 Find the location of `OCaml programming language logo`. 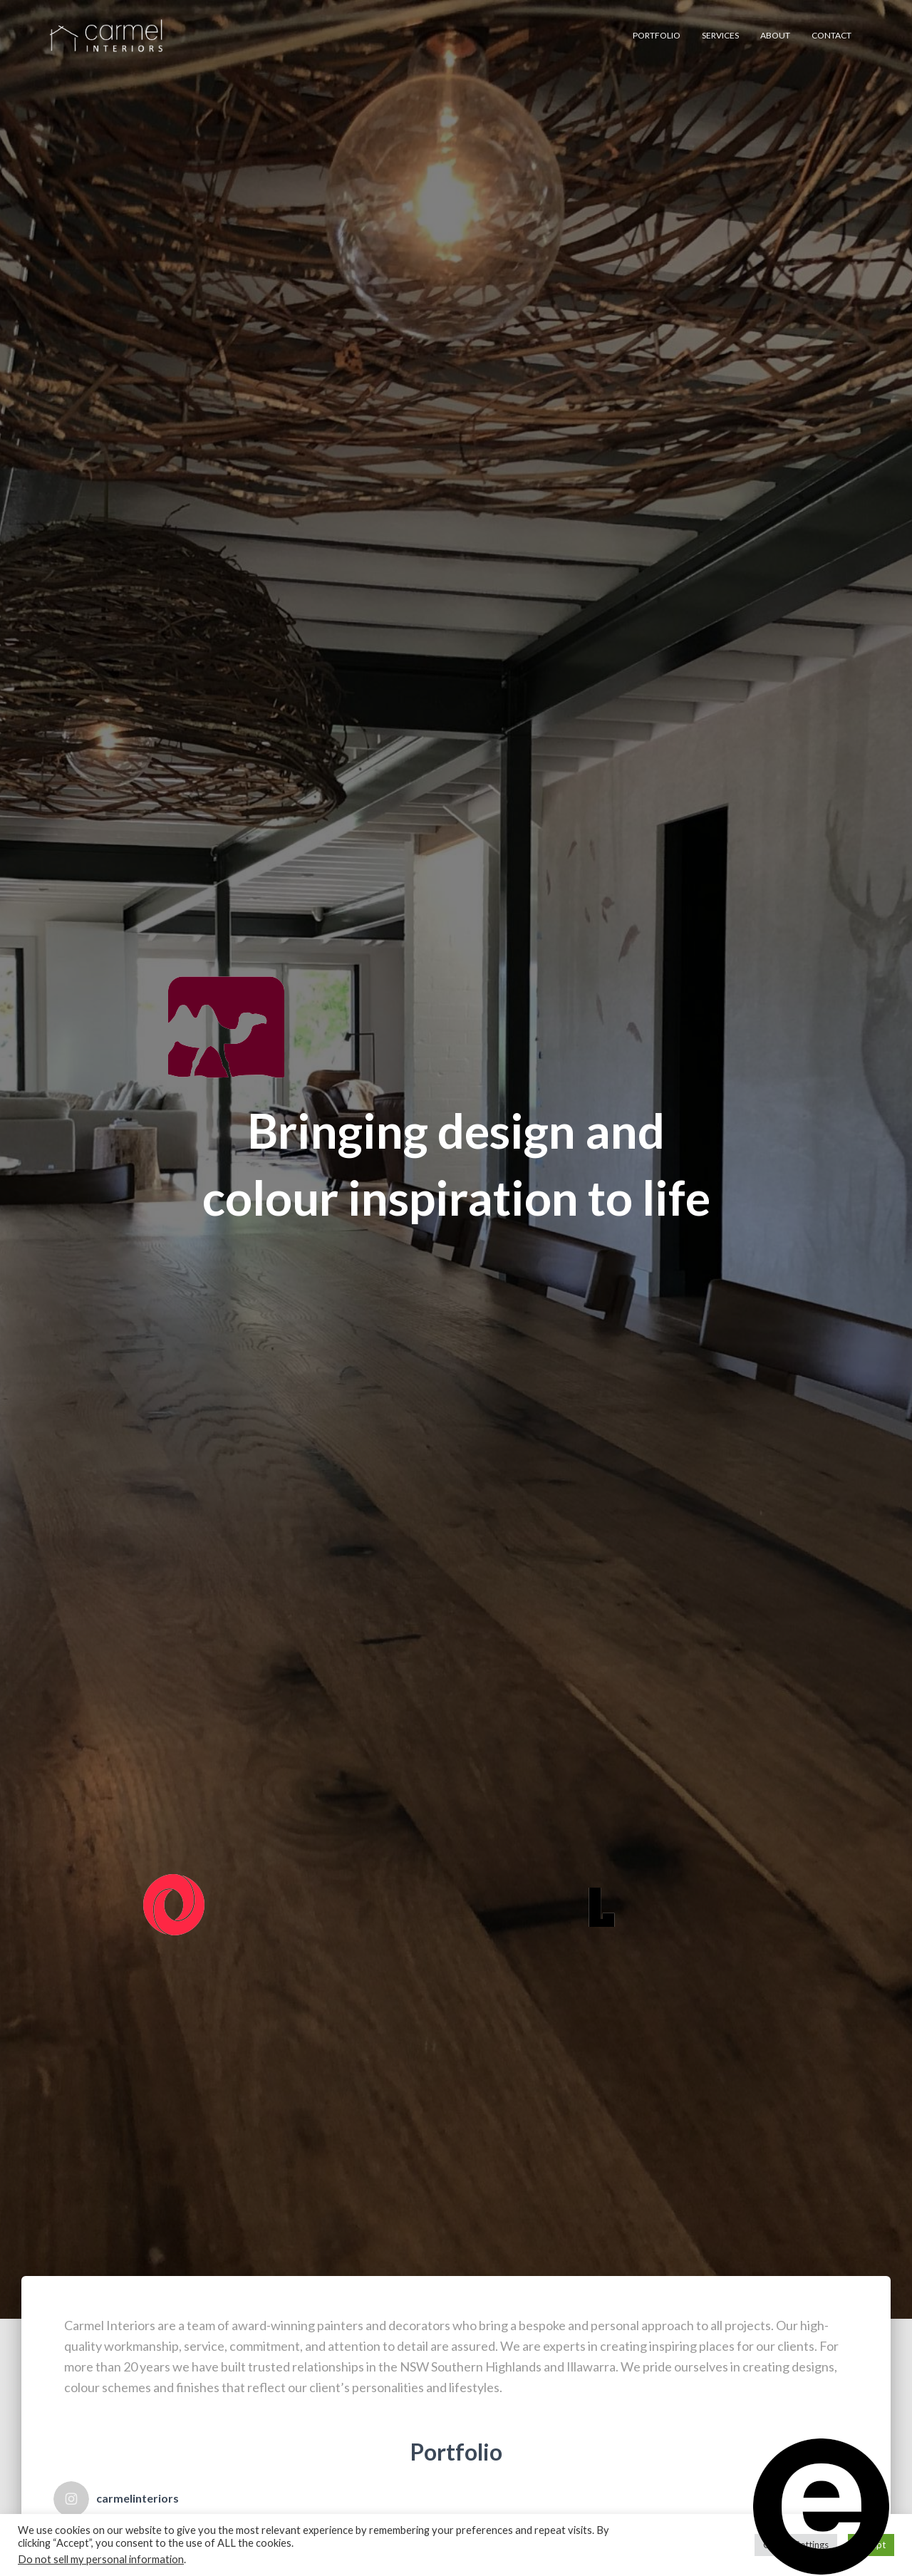

OCaml programming language logo is located at coordinates (226, 1027).